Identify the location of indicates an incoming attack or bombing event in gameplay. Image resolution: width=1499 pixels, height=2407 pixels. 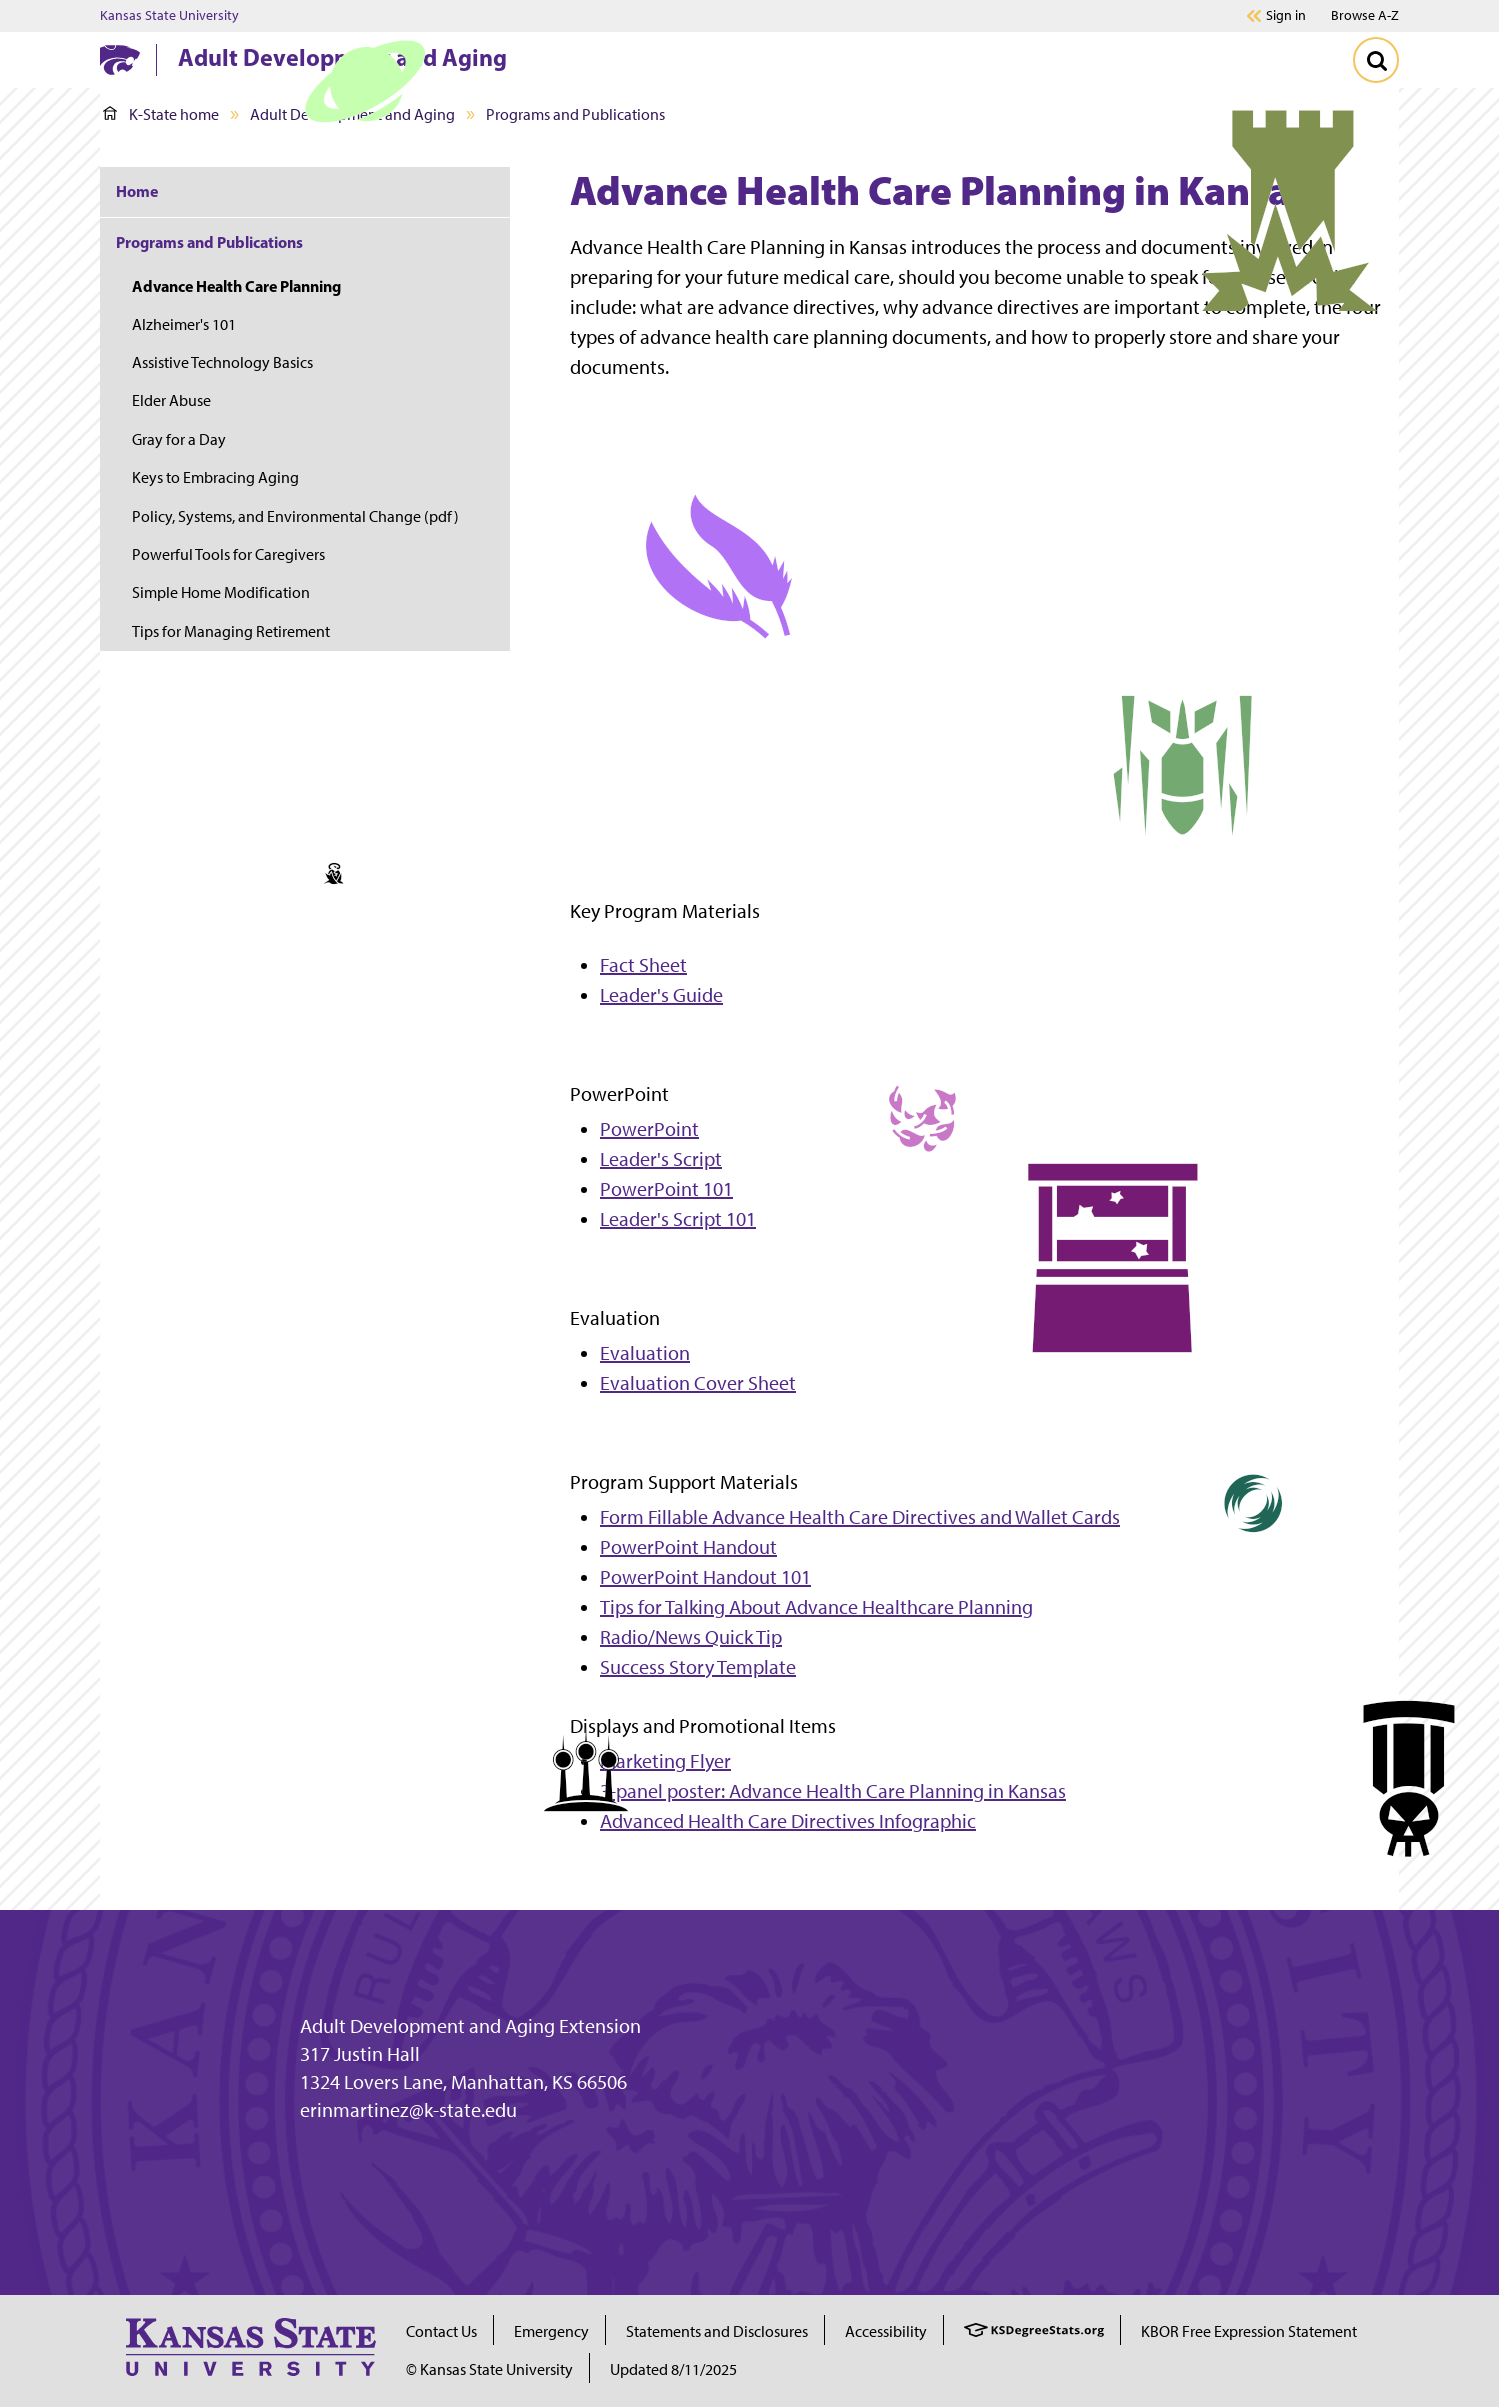
(1182, 766).